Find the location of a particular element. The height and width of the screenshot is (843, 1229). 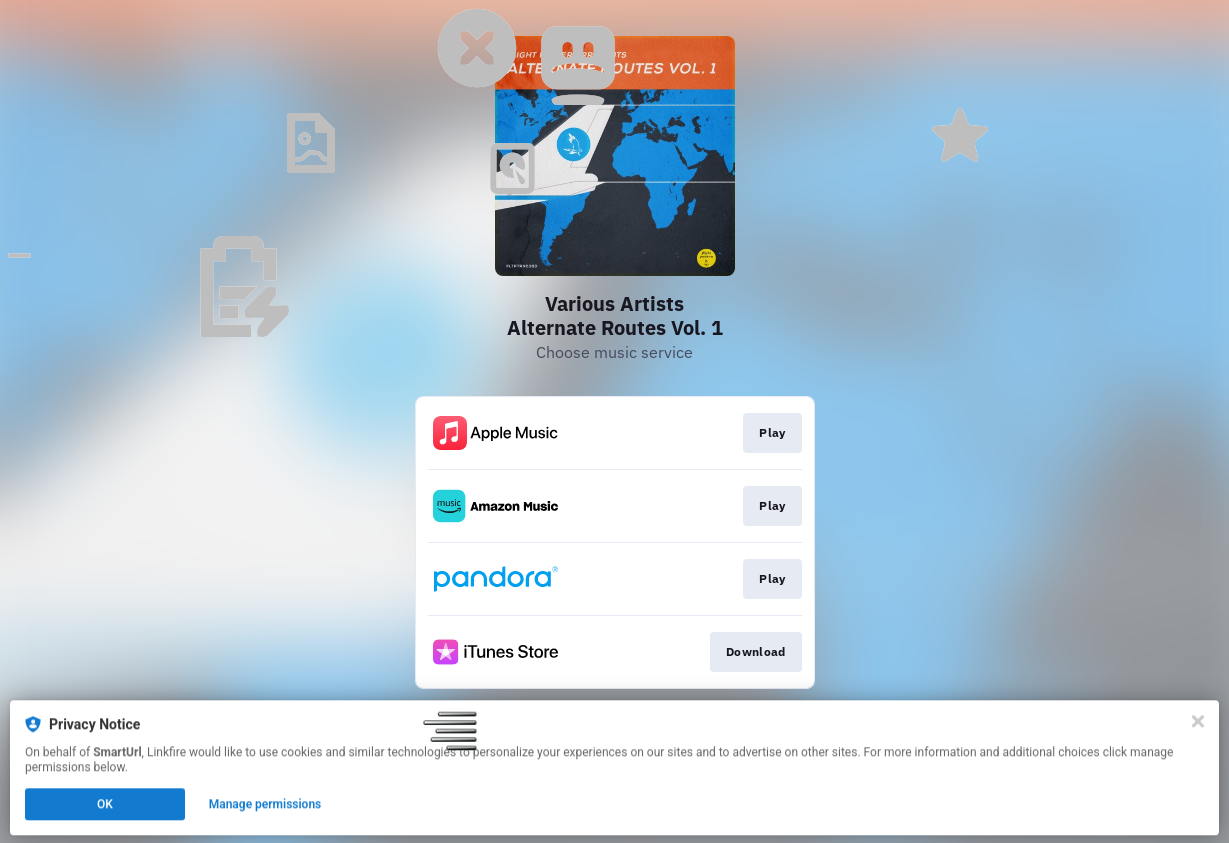

indicates a drawing or illustration file is located at coordinates (311, 141).